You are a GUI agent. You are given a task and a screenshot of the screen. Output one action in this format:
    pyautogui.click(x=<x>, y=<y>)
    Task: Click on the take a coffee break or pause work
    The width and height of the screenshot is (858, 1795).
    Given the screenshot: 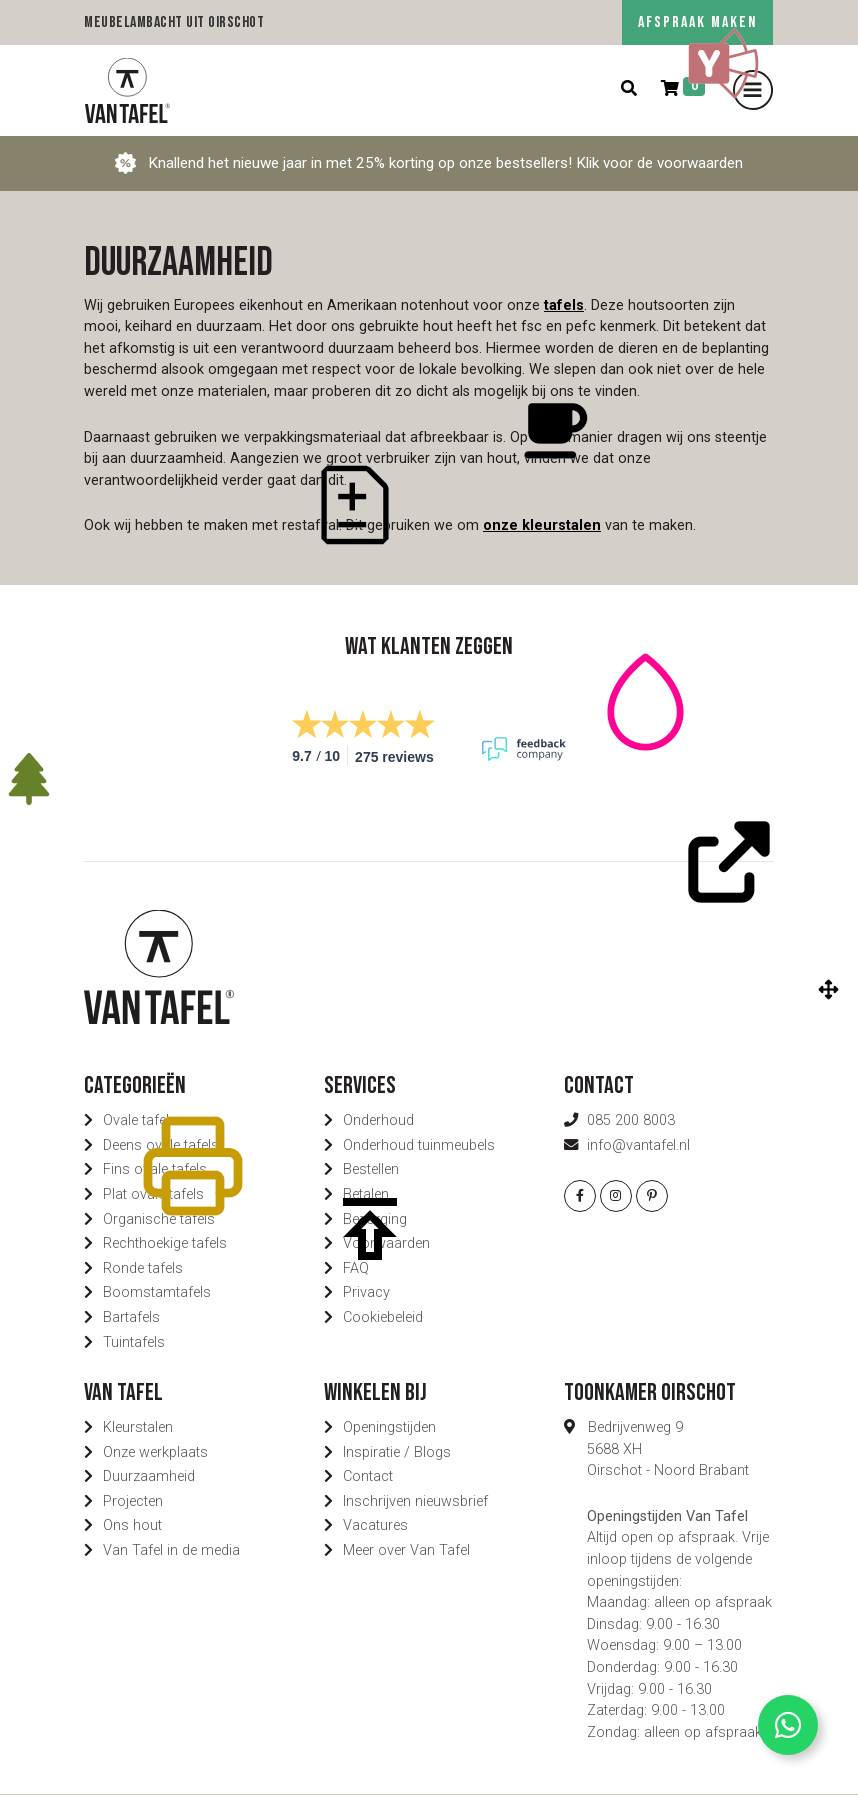 What is the action you would take?
    pyautogui.click(x=554, y=429)
    